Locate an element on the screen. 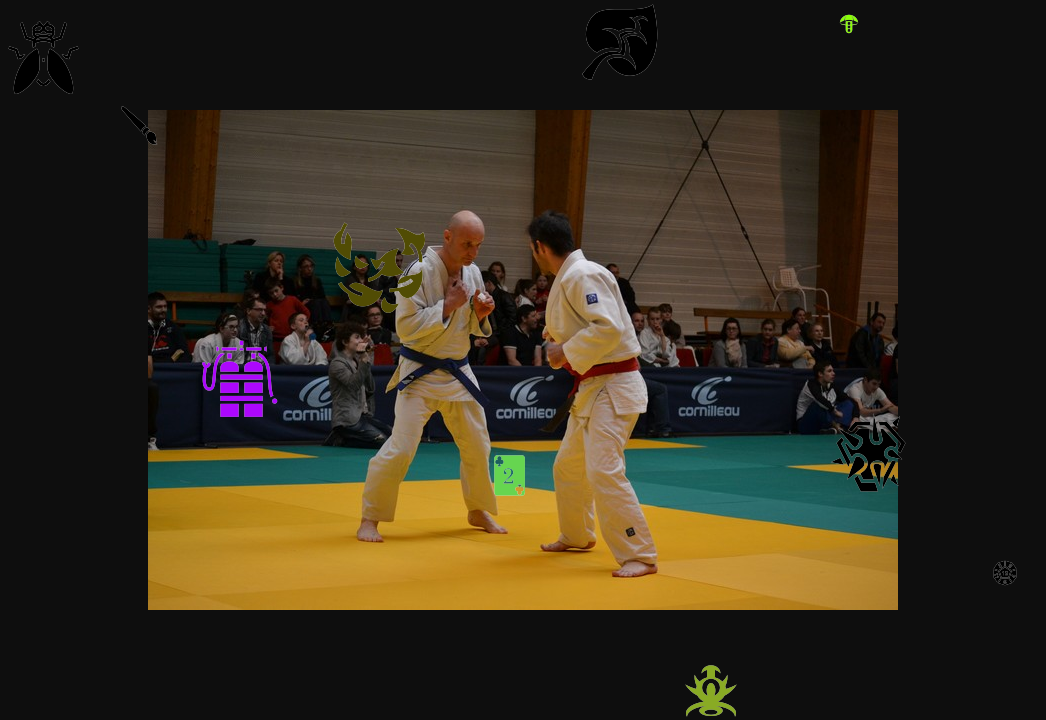 The image size is (1046, 720). activate defensive ability or shield spell is located at coordinates (871, 454).